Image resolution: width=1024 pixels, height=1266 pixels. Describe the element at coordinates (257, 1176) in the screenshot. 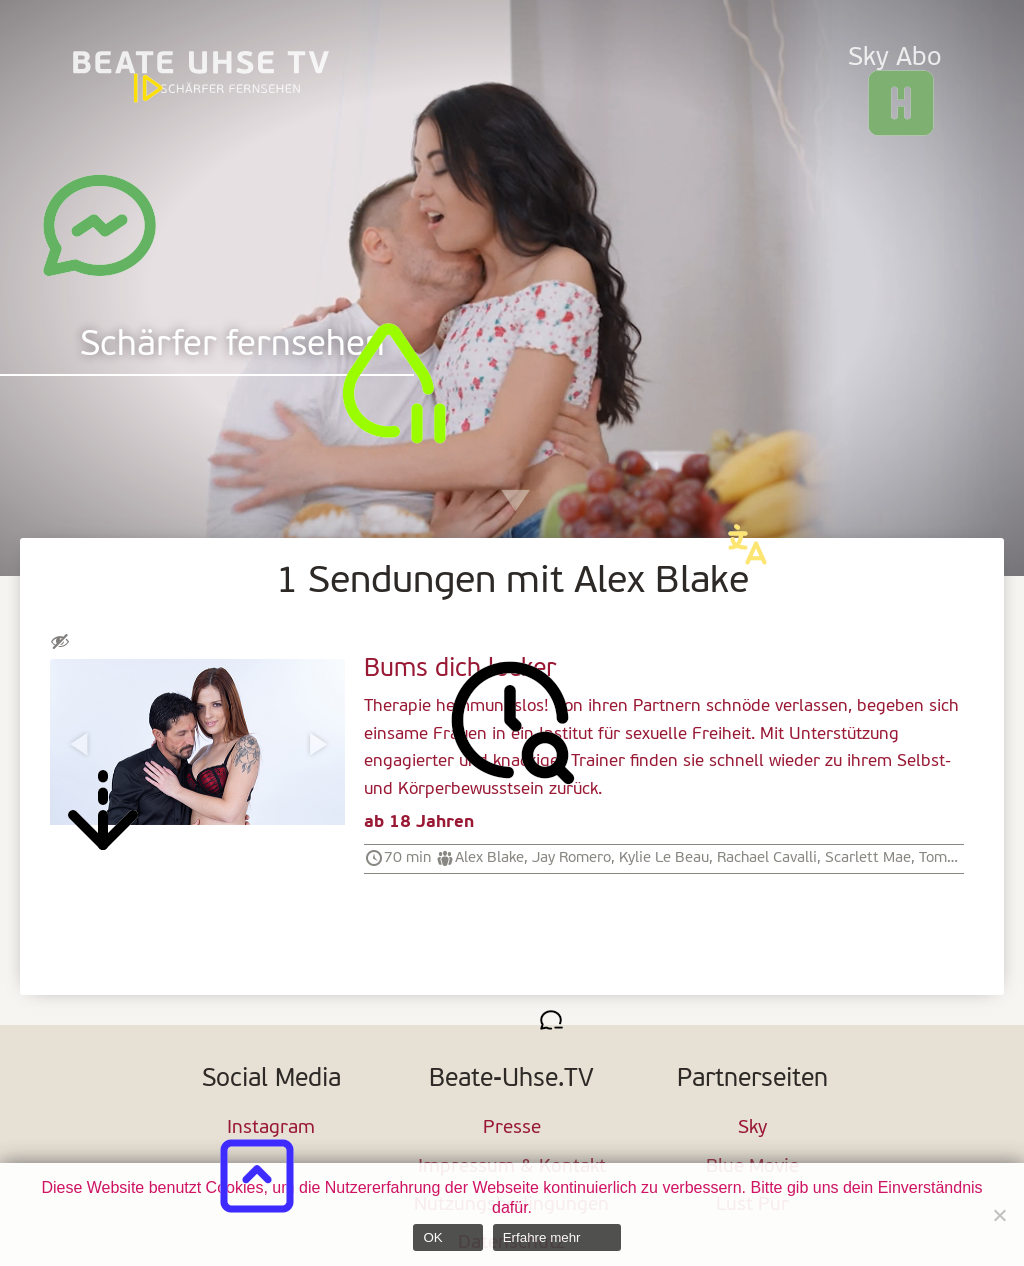

I see `collapse or minimize a section` at that location.